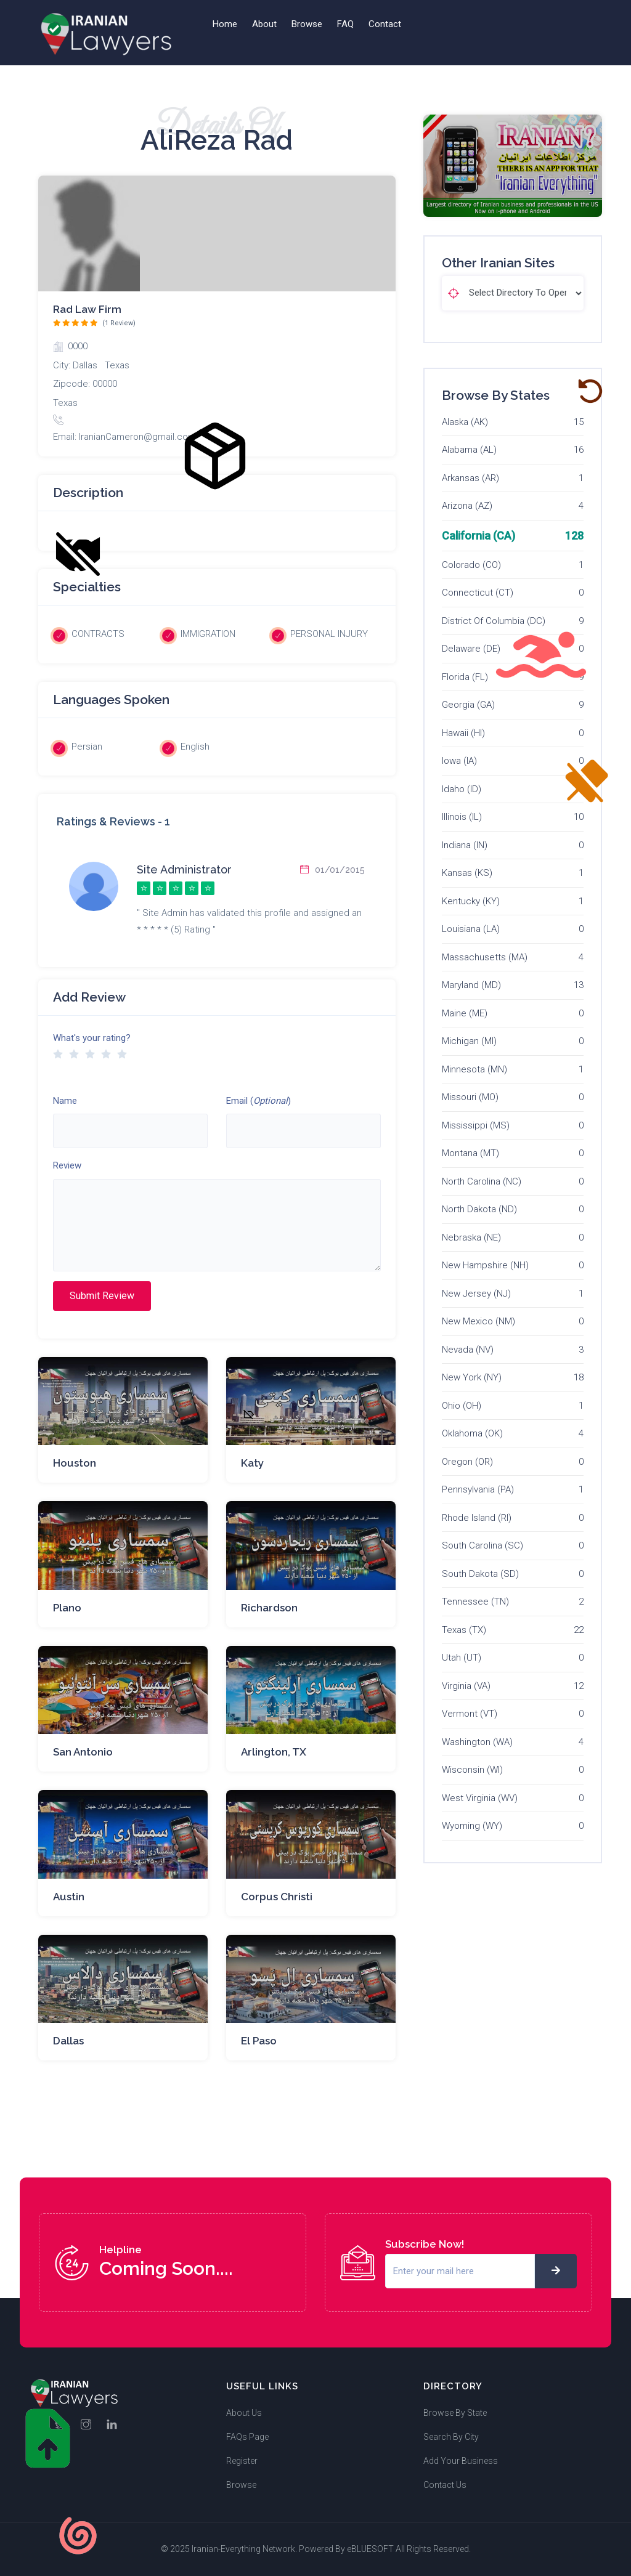 The image size is (631, 2576). Describe the element at coordinates (590, 391) in the screenshot. I see `undo the last action` at that location.